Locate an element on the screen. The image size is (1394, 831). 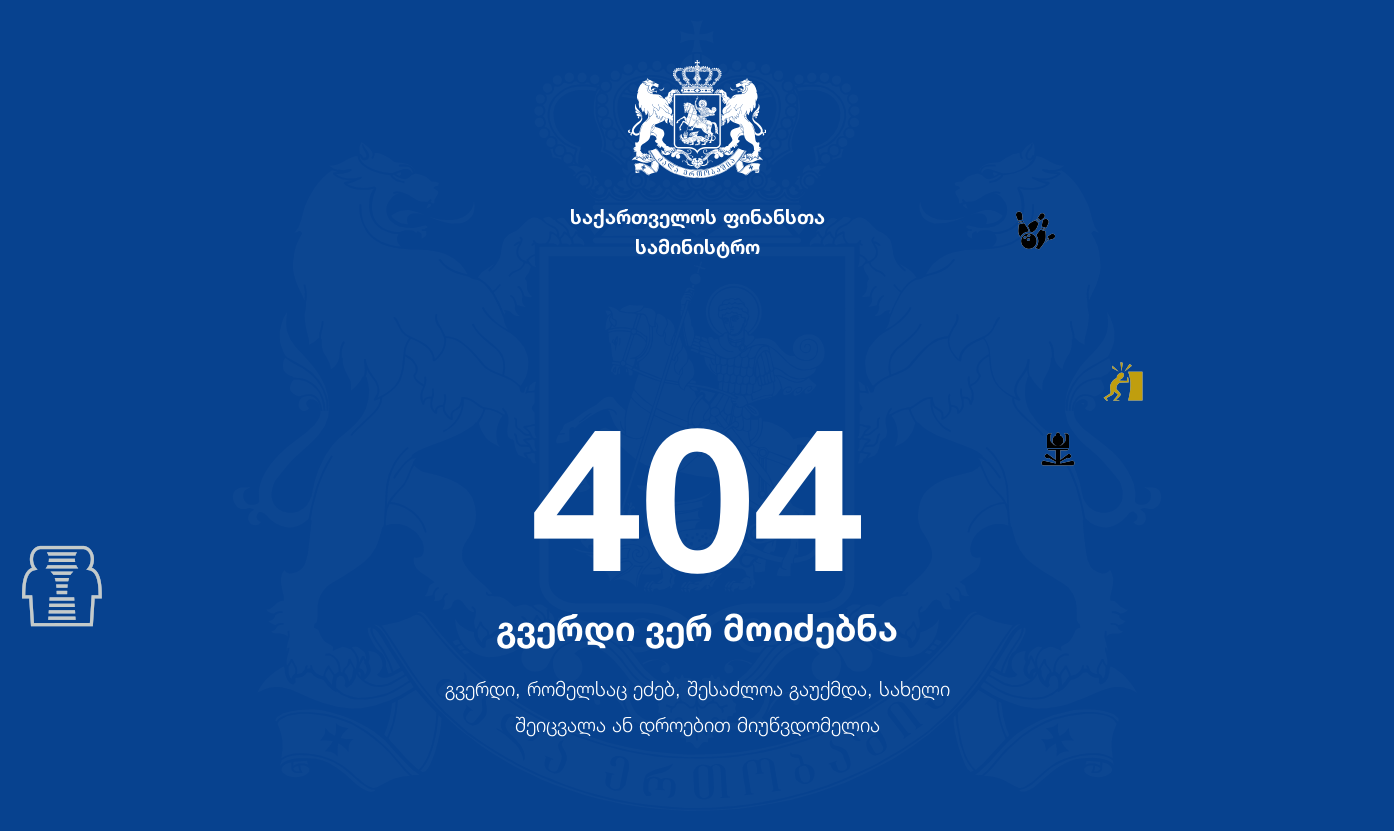
indicates a strike in a bowling game is located at coordinates (1035, 230).